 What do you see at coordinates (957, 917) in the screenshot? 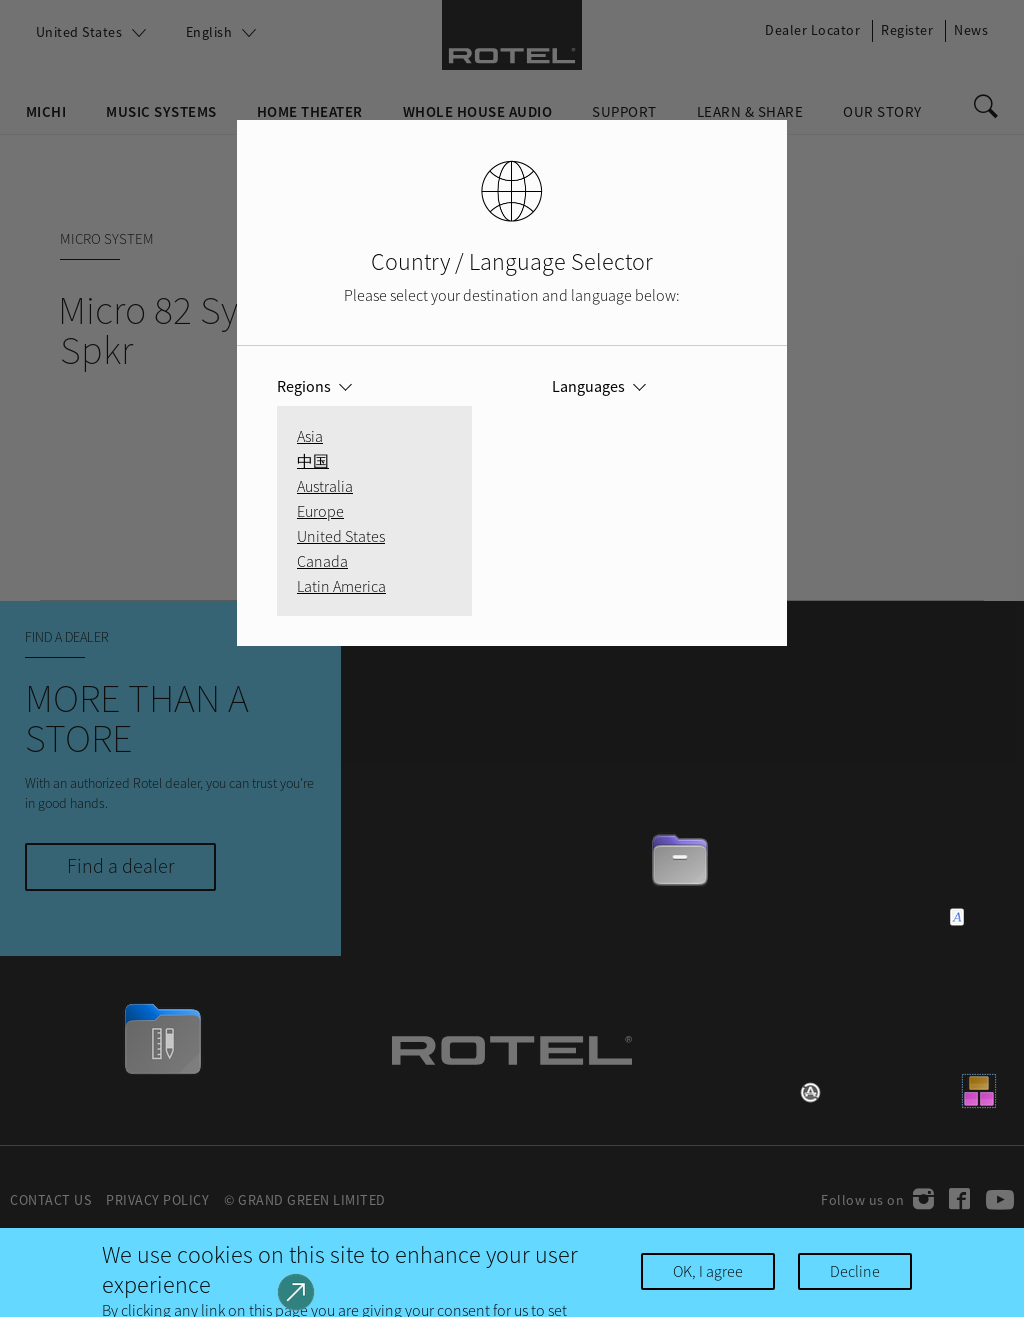
I see `a font file or typography document` at bounding box center [957, 917].